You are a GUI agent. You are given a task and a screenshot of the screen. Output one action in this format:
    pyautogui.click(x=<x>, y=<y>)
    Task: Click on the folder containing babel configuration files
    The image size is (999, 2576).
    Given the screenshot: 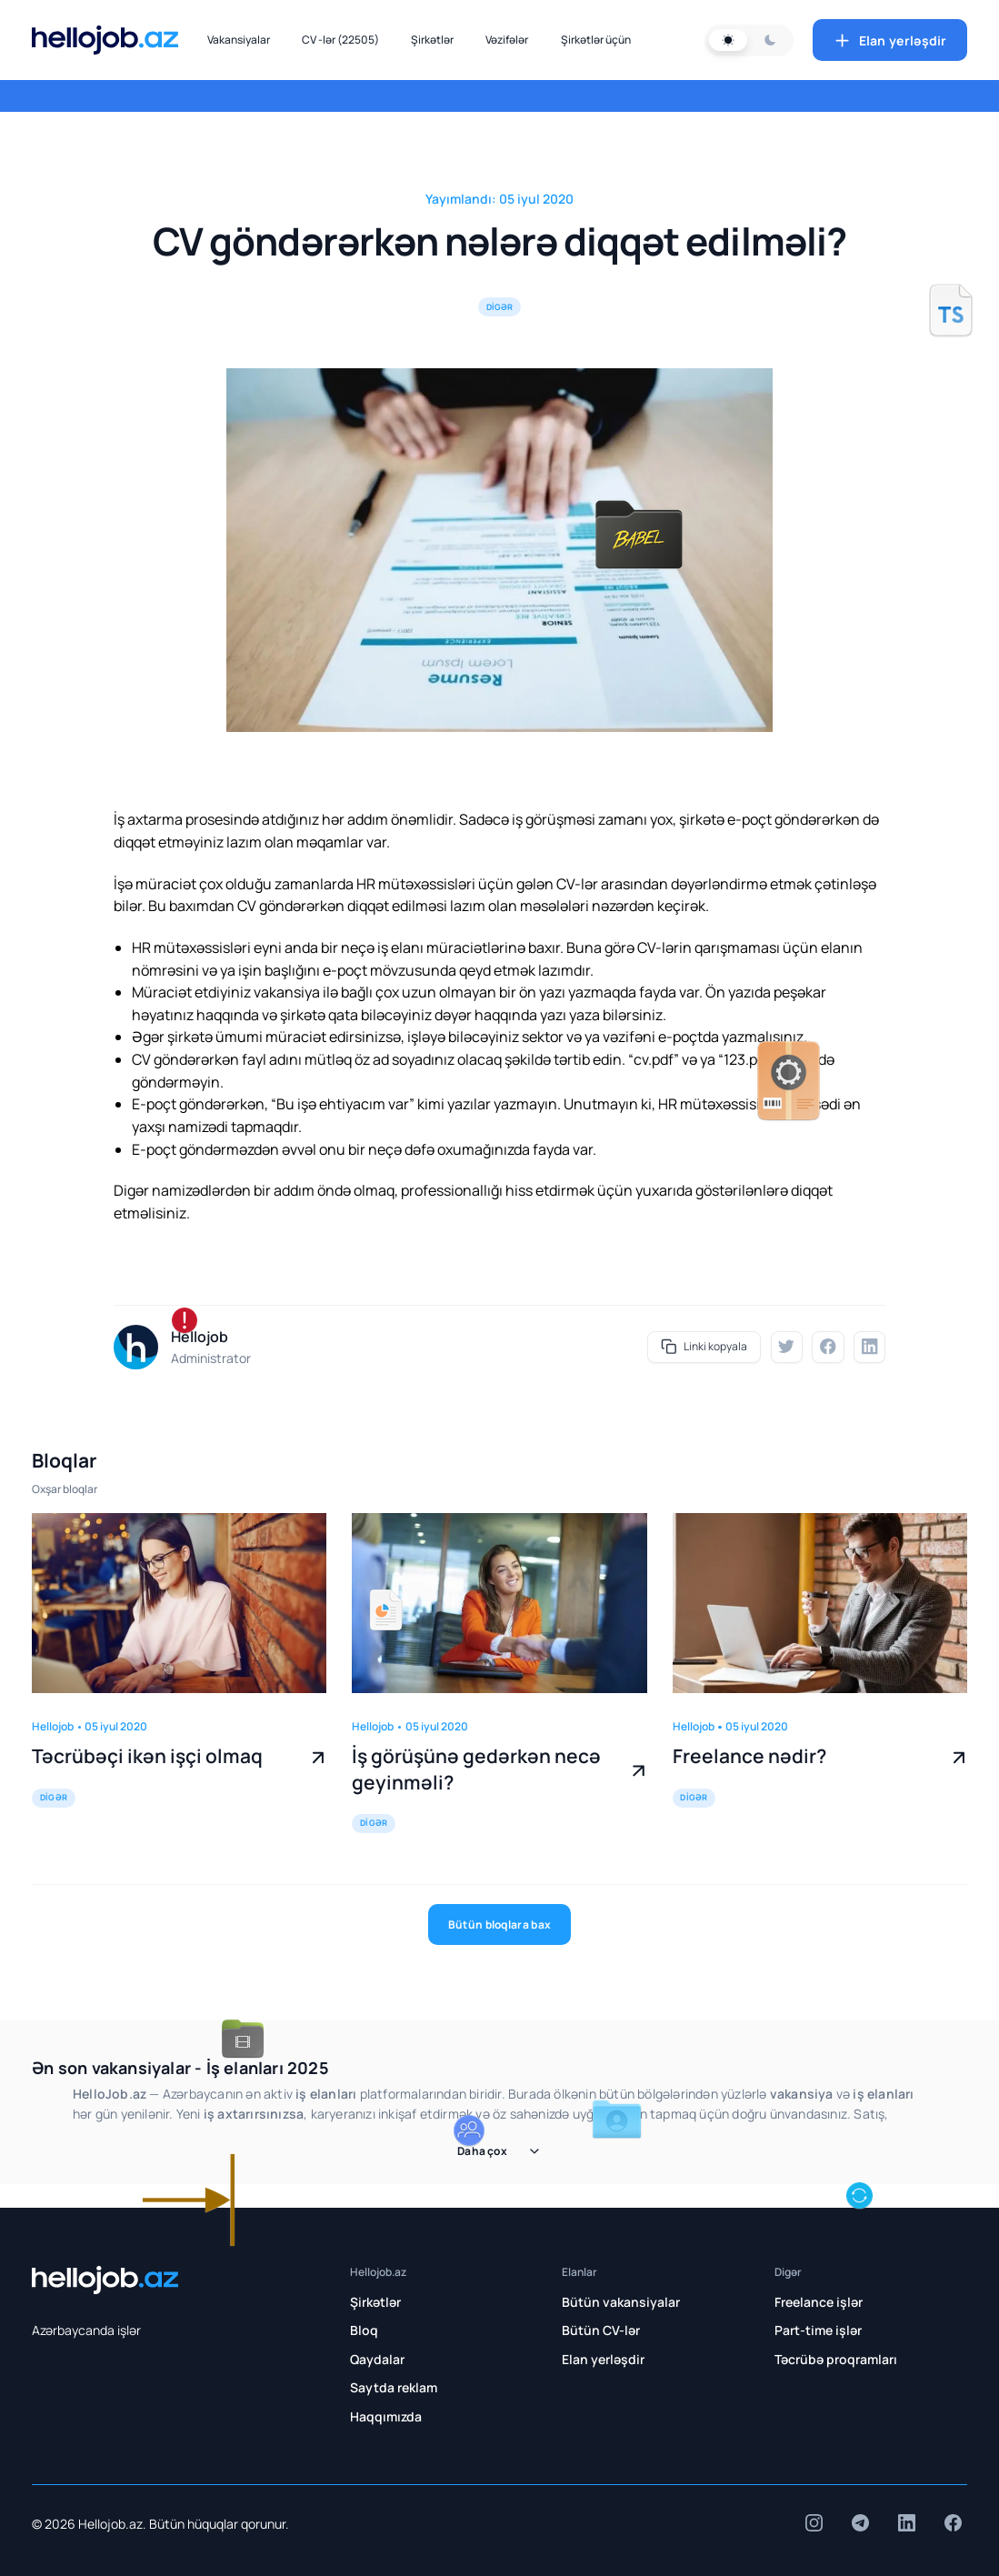 What is the action you would take?
    pyautogui.click(x=638, y=536)
    